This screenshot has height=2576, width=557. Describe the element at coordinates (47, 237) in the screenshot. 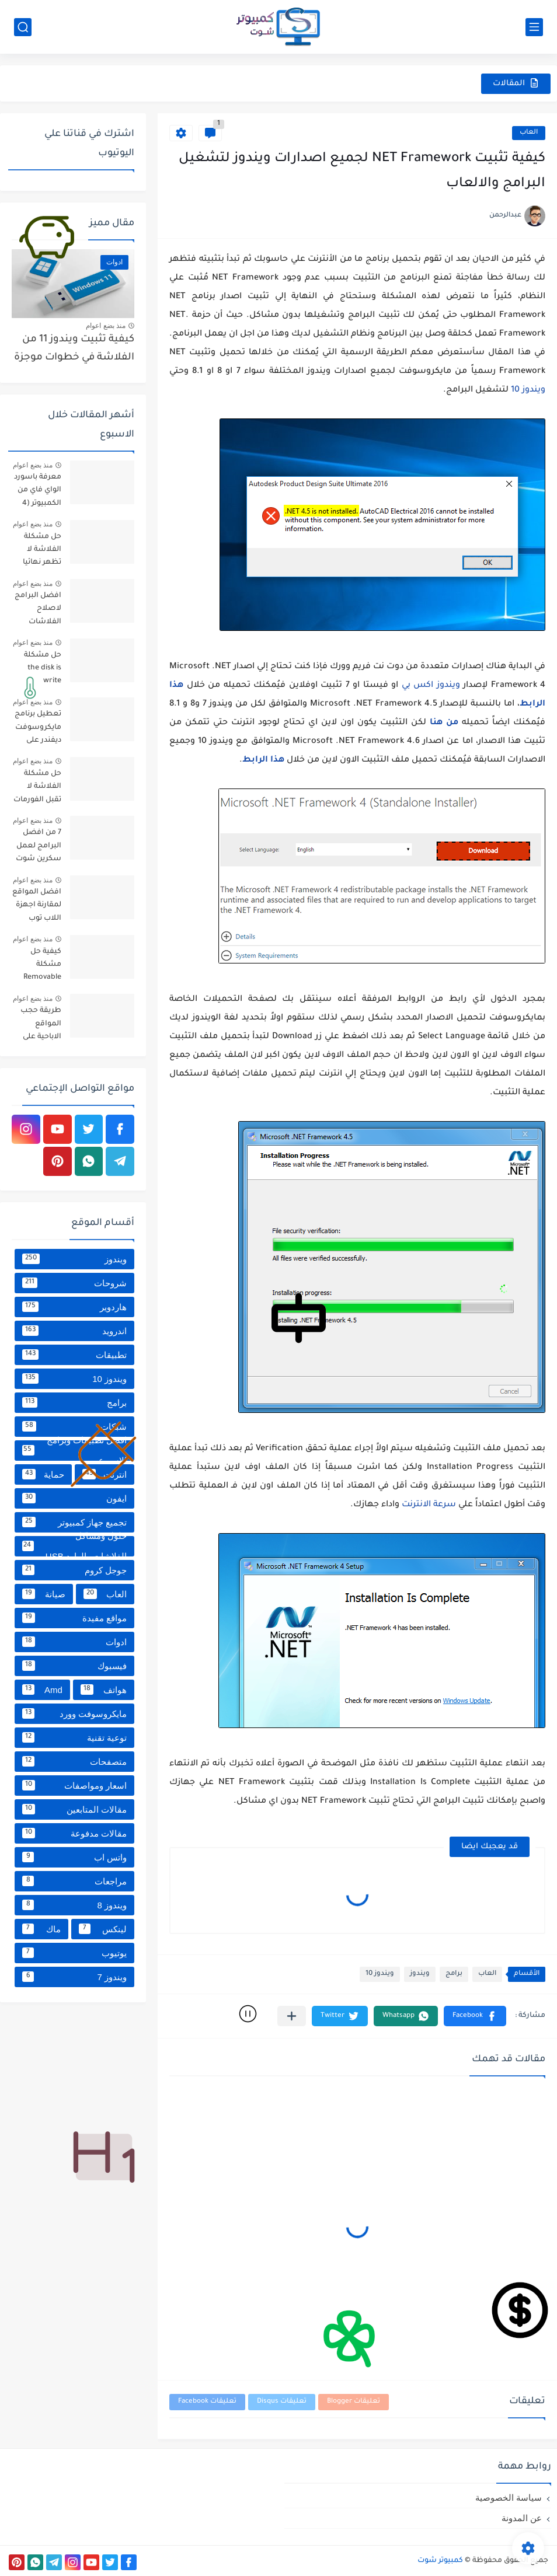

I see `view your savings or budget` at that location.